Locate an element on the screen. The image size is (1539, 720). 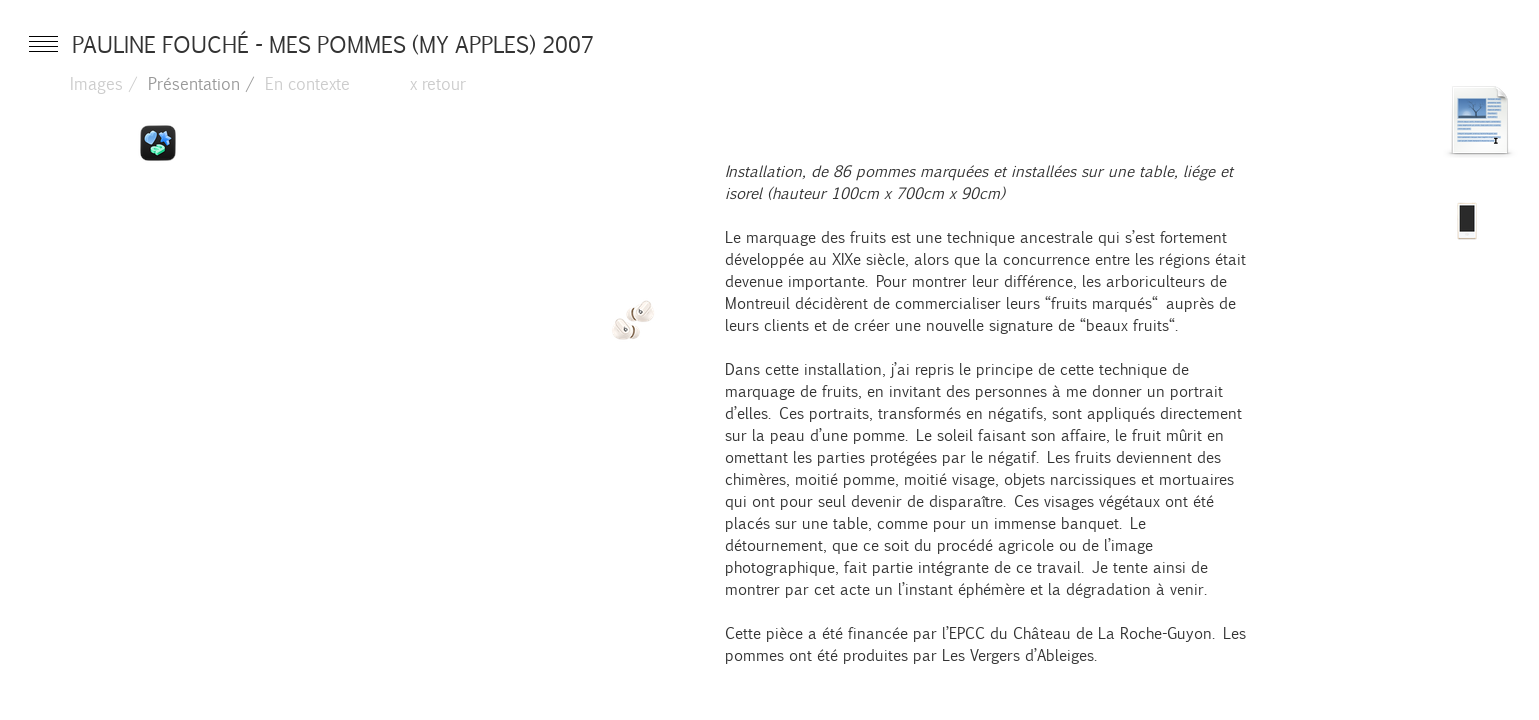
select all content in the current document is located at coordinates (1481, 120).